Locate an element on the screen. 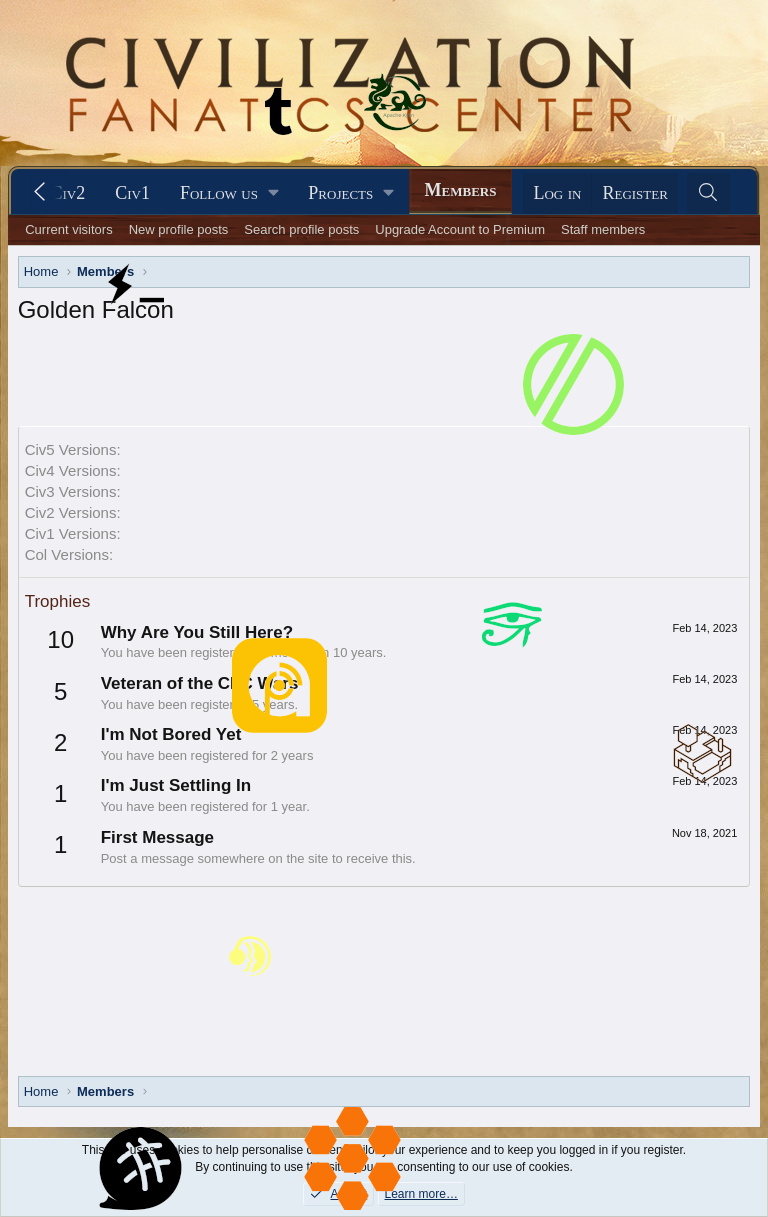 The width and height of the screenshot is (768, 1217). launch minetest game is located at coordinates (702, 753).